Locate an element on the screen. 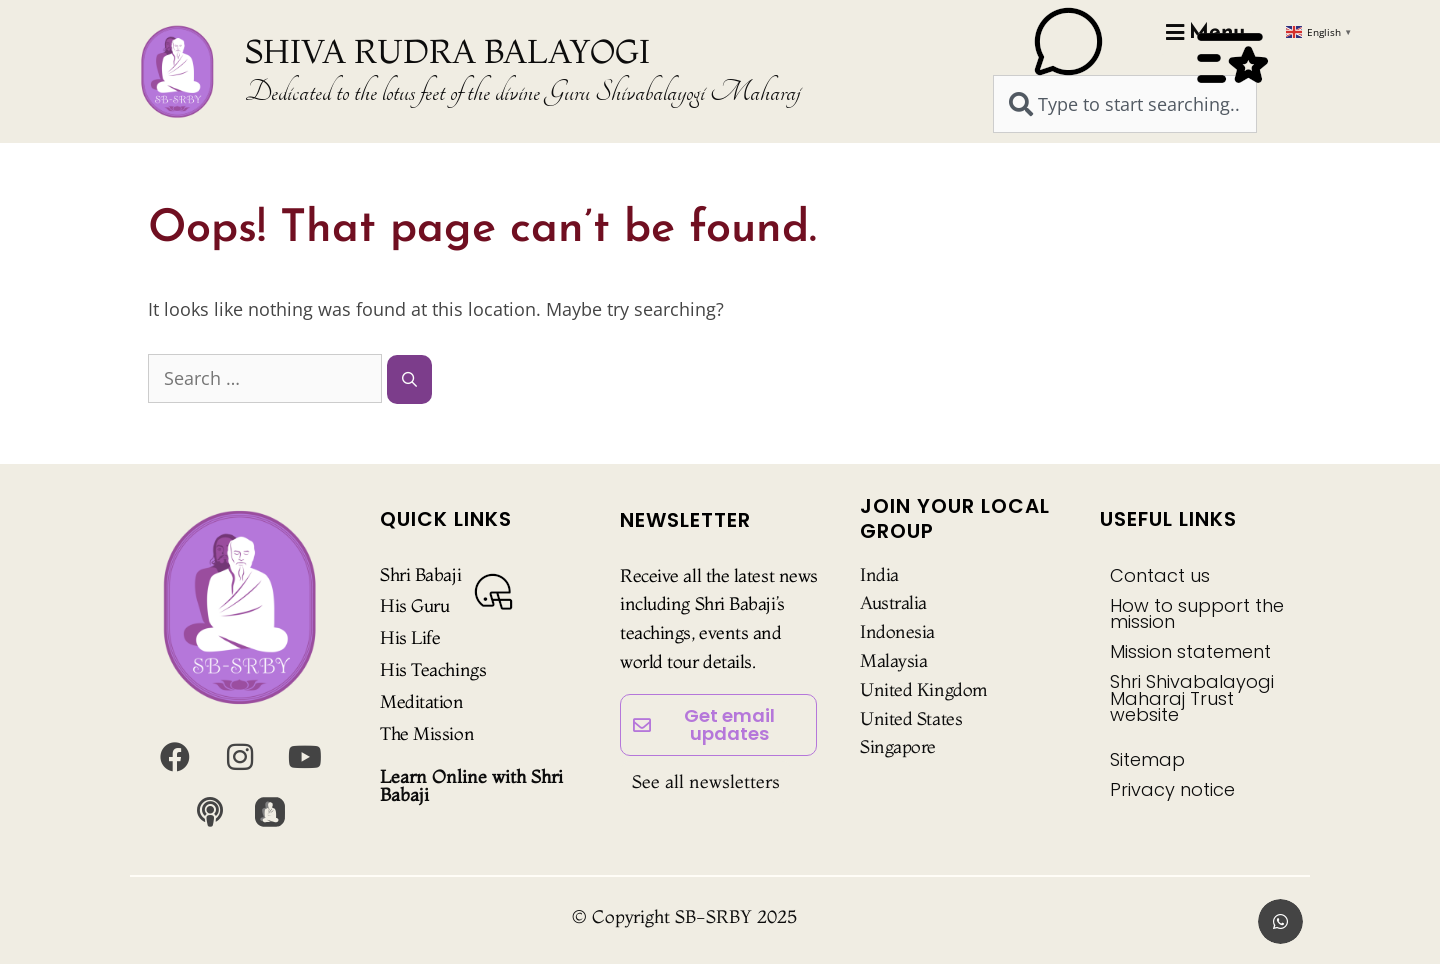  open chat or messaging is located at coordinates (1068, 41).